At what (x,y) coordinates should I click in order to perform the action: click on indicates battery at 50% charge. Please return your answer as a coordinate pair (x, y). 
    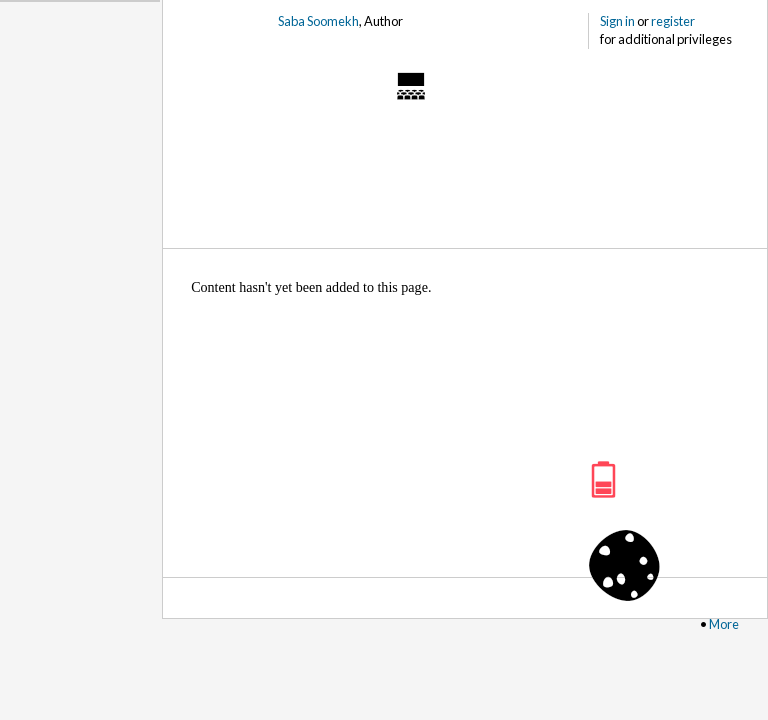
    Looking at the image, I should click on (603, 479).